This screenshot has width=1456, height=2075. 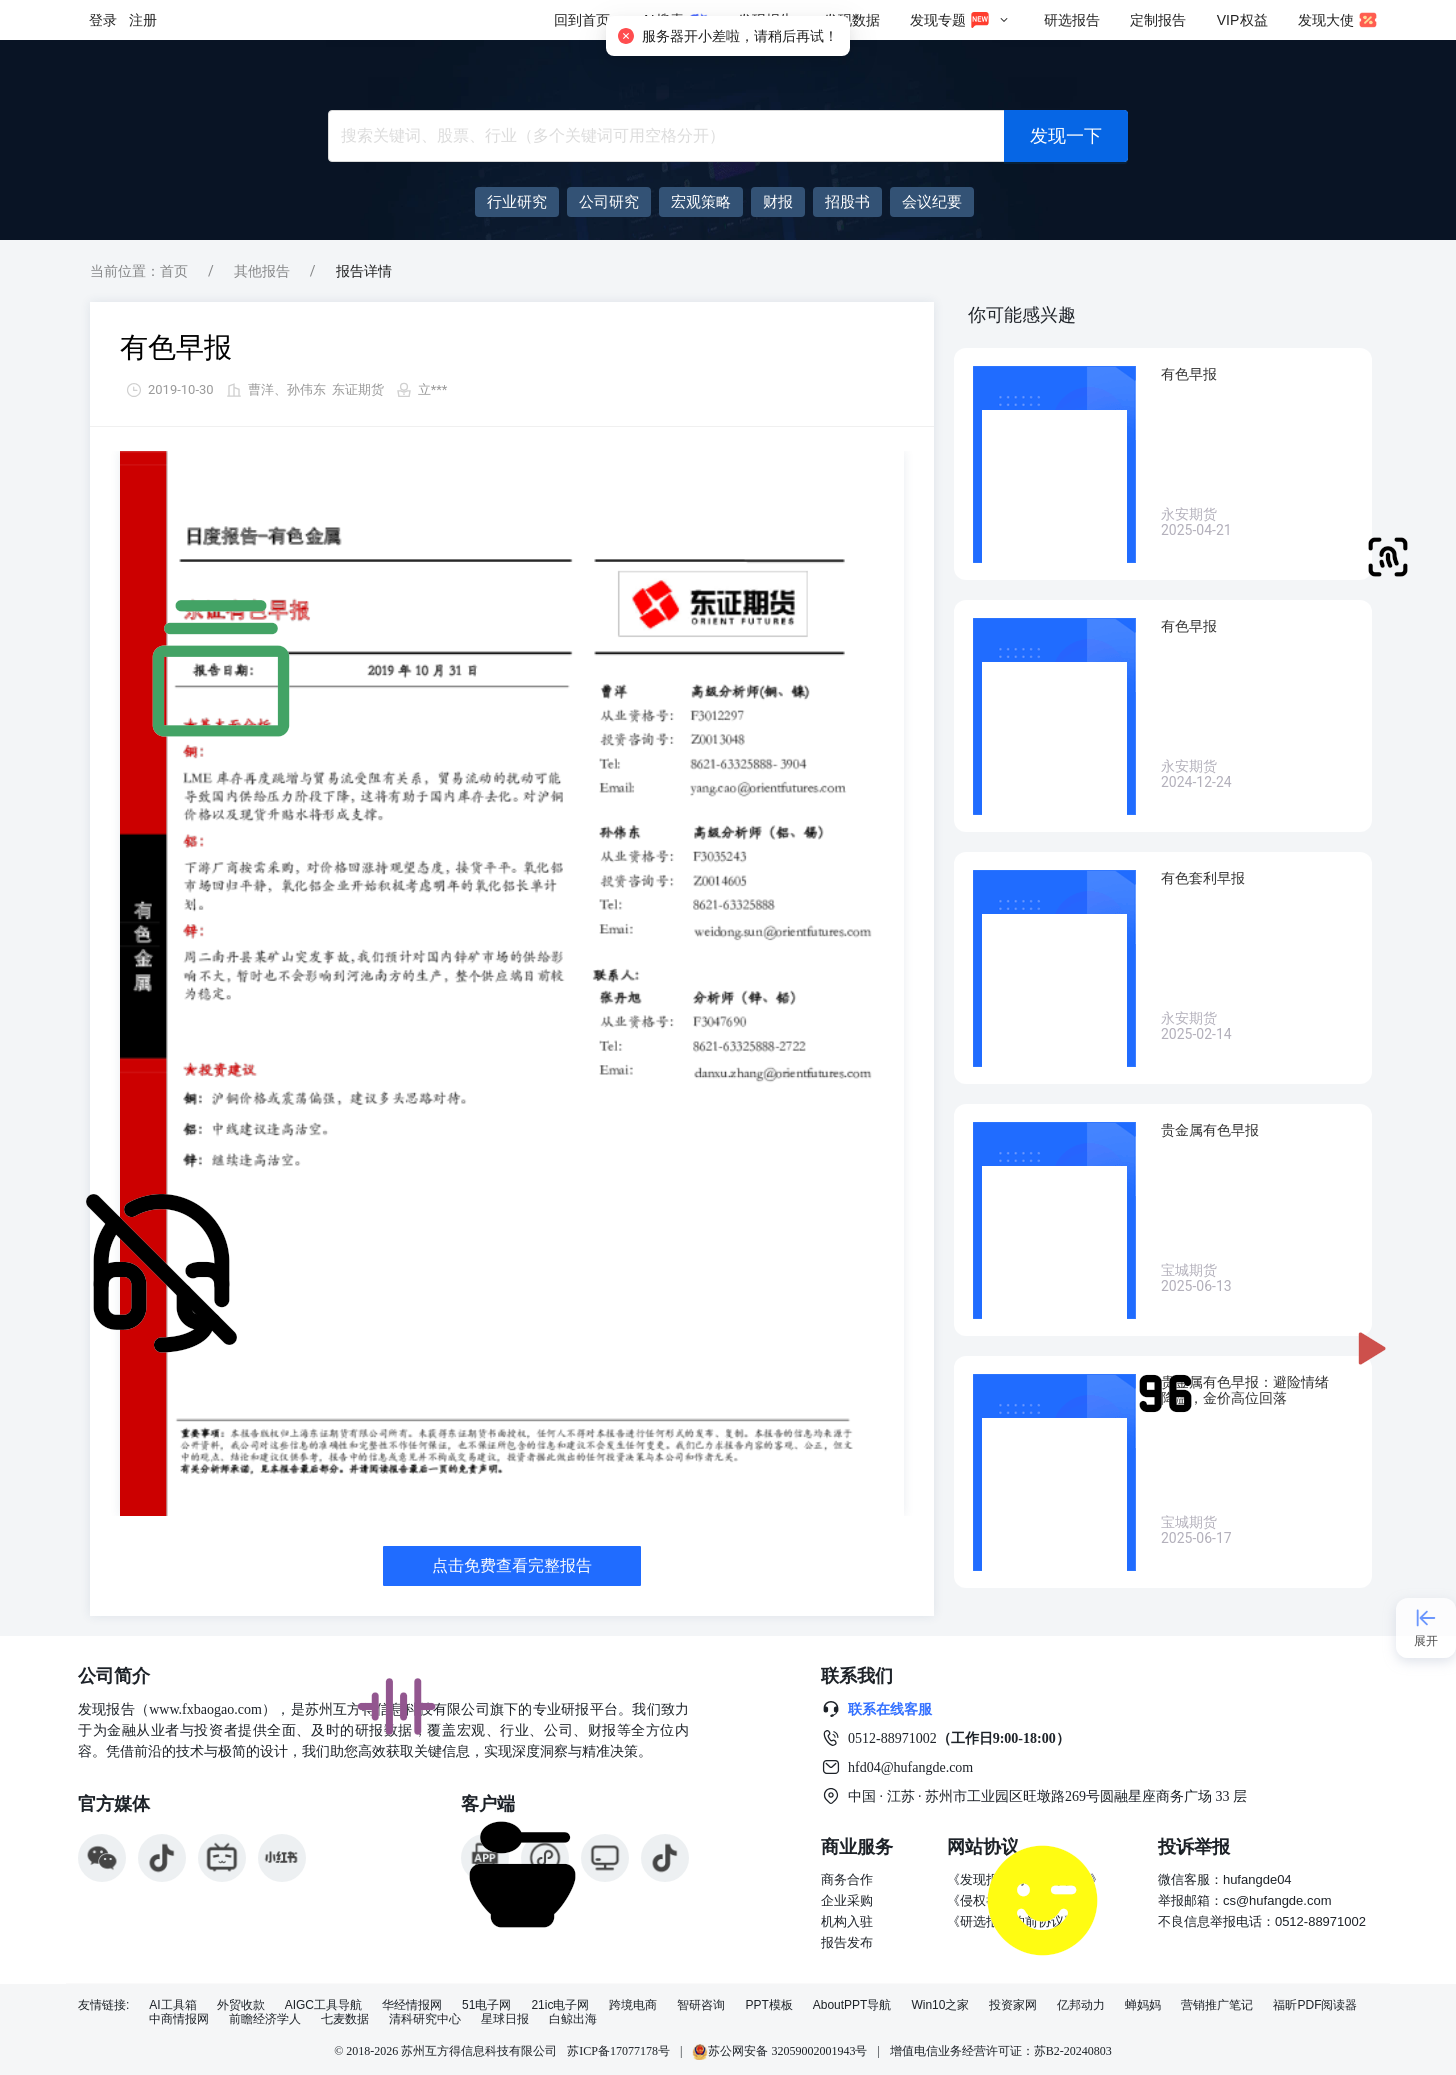 I want to click on access food or dining options, so click(x=522, y=1874).